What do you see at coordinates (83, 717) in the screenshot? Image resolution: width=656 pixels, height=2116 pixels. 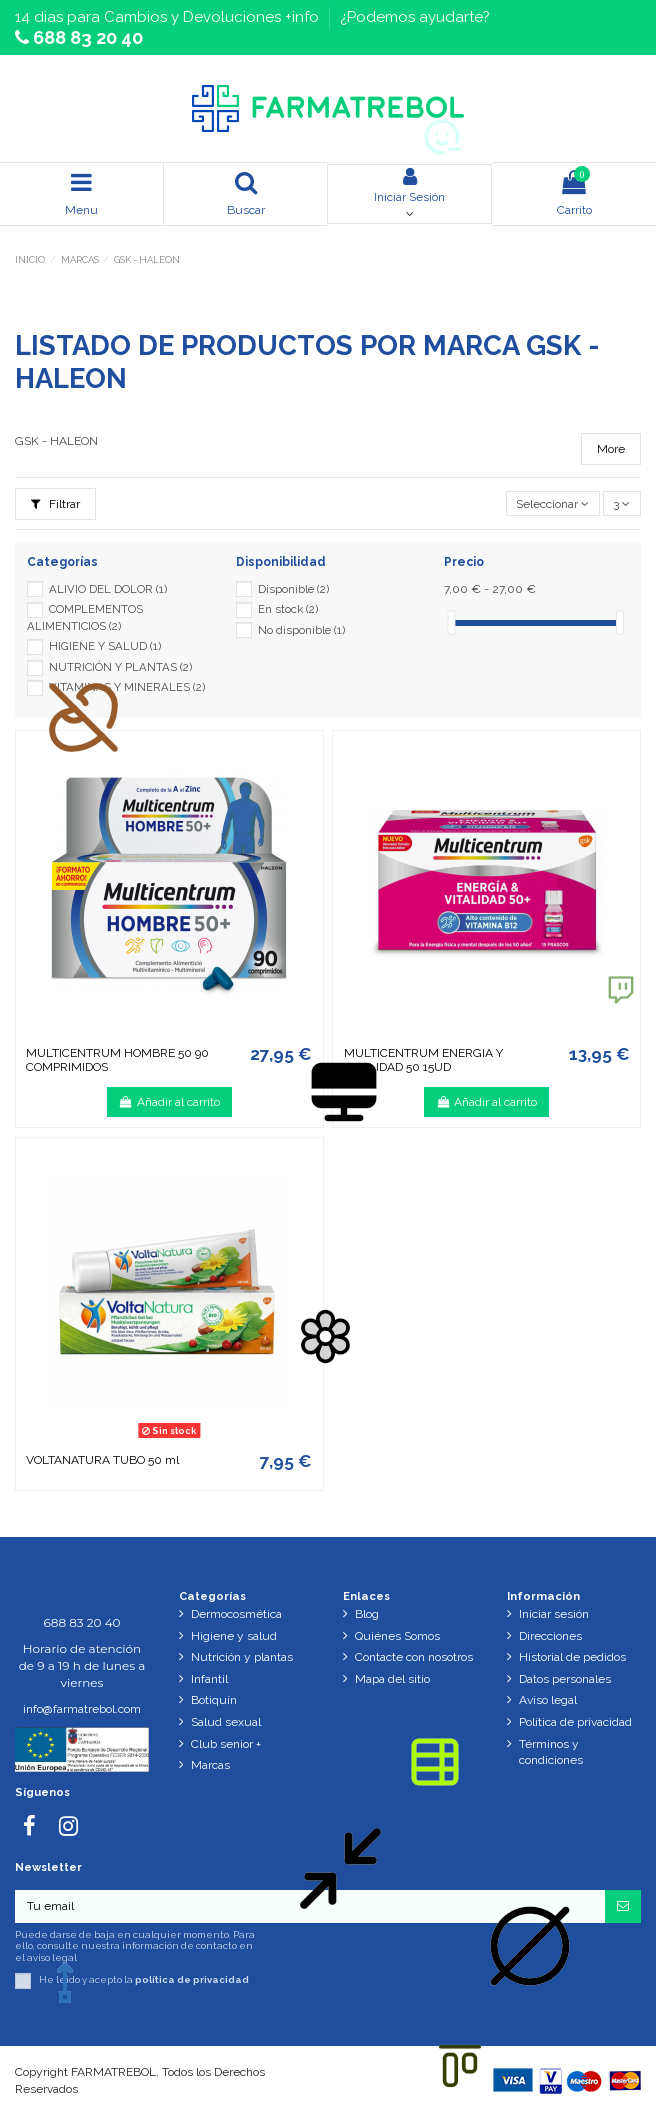 I see `indicates item contains no beans or is bean-free` at bounding box center [83, 717].